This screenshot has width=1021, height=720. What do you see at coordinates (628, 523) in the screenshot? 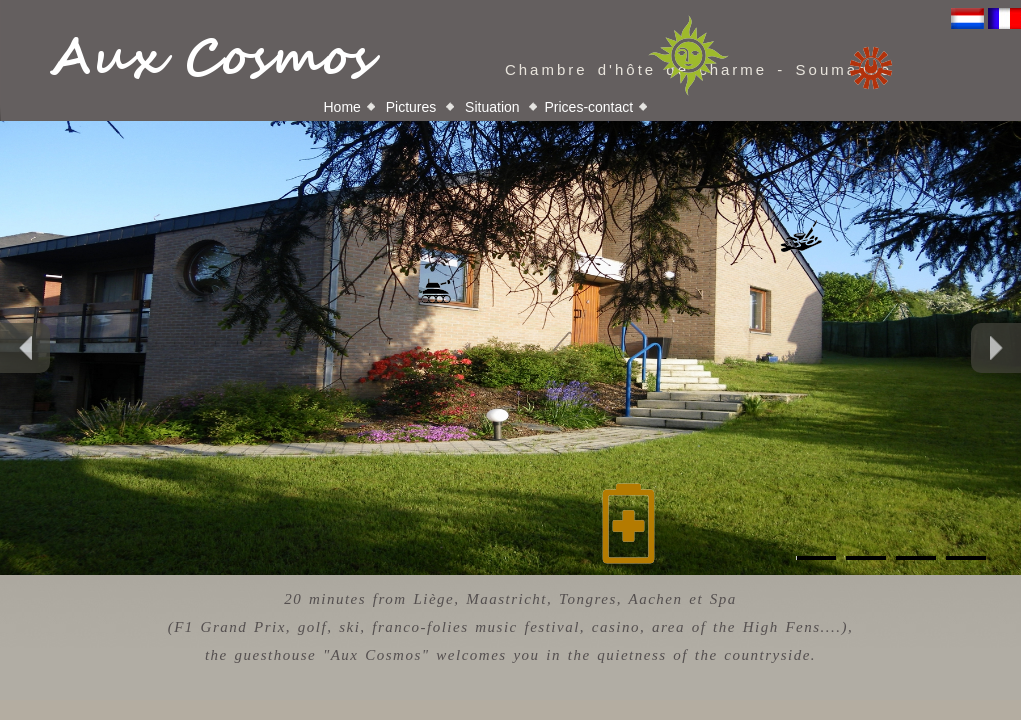
I see `add battery or enable battery saver mode` at bounding box center [628, 523].